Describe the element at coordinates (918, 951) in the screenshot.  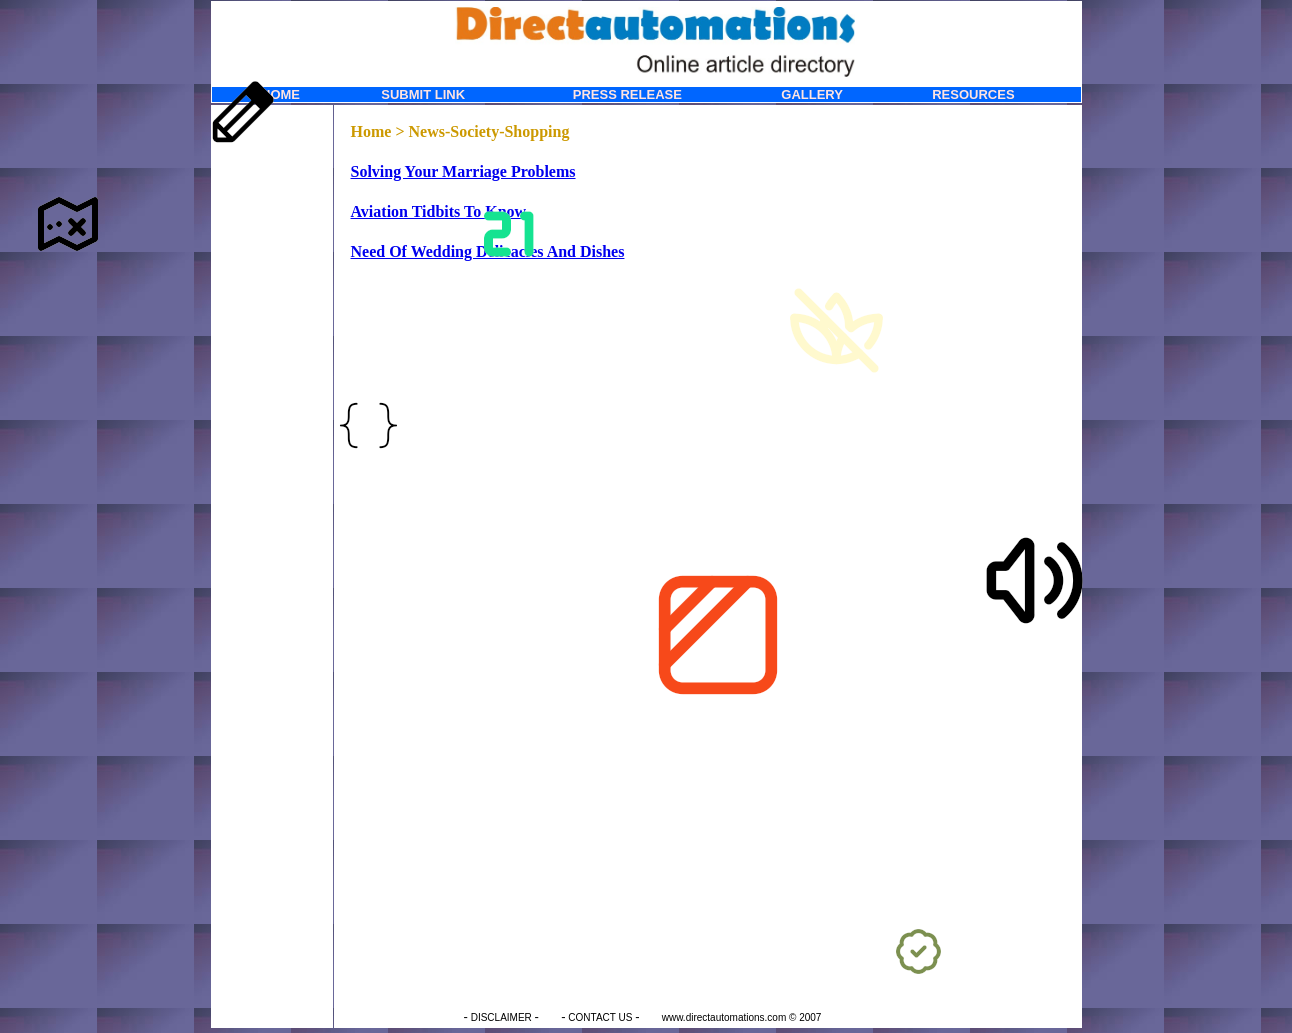
I see `indicates a verified account or profile` at that location.